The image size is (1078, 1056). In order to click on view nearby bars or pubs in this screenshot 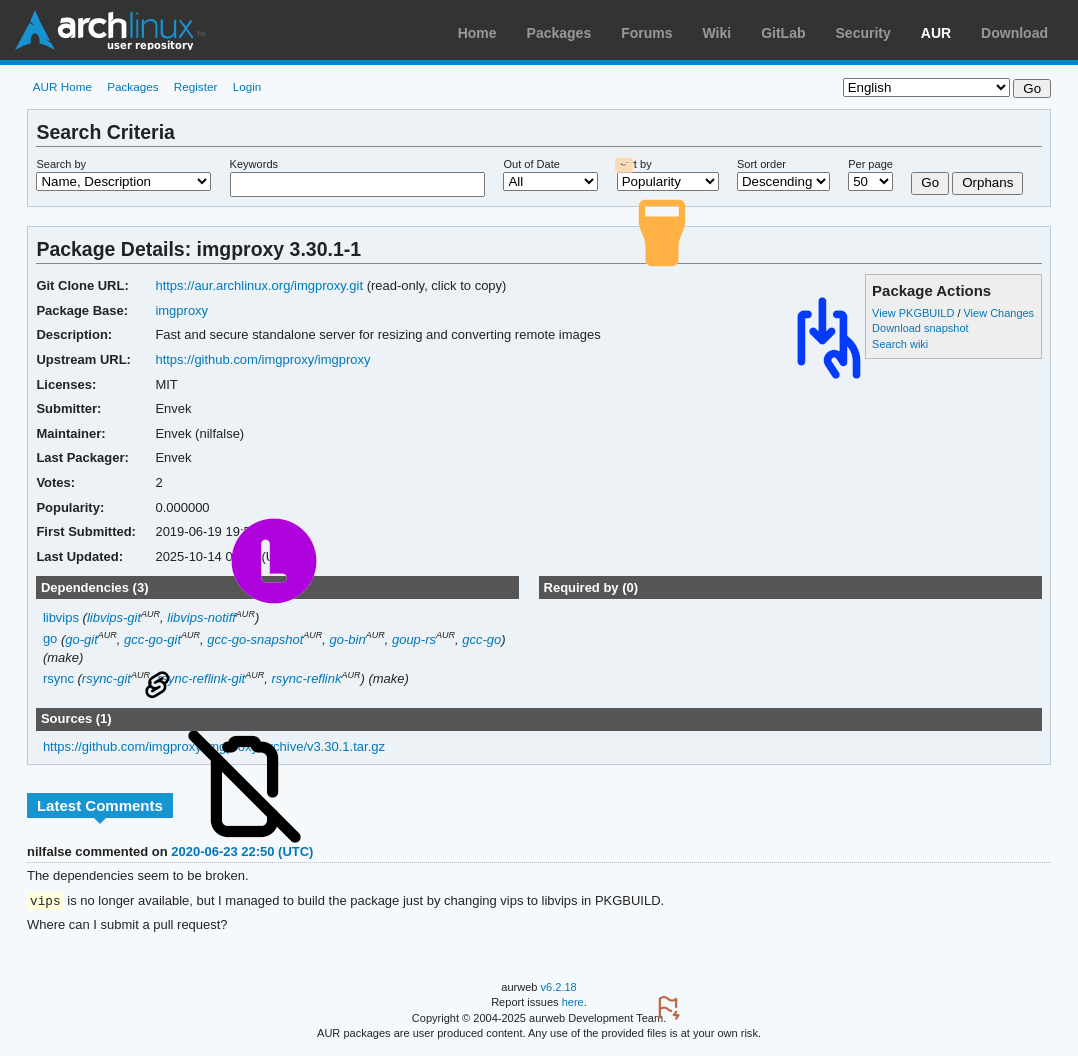, I will do `click(662, 233)`.